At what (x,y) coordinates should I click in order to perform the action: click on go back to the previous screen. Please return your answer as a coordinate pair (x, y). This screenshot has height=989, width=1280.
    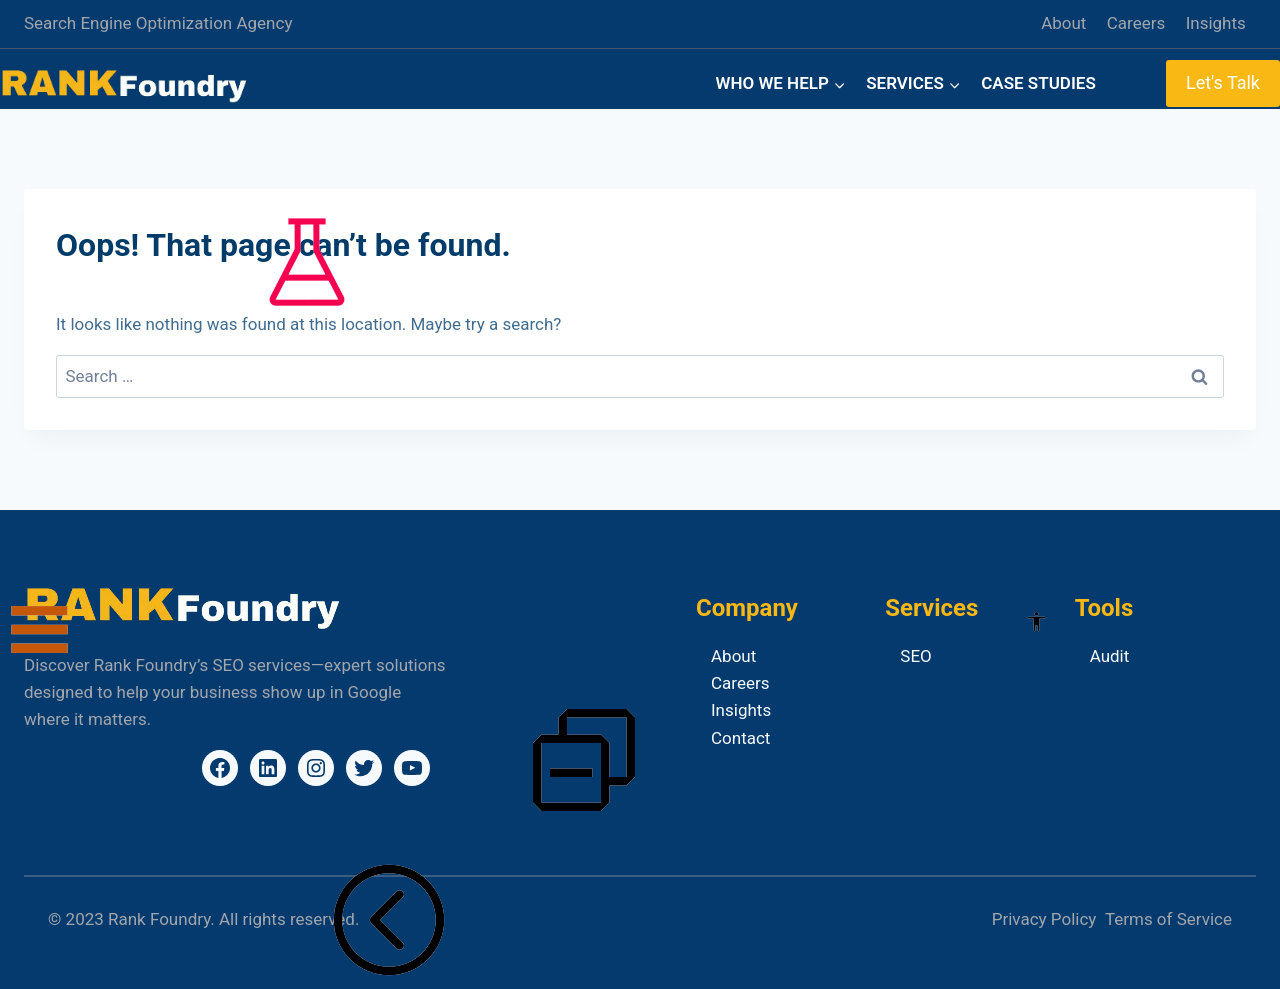
    Looking at the image, I should click on (389, 920).